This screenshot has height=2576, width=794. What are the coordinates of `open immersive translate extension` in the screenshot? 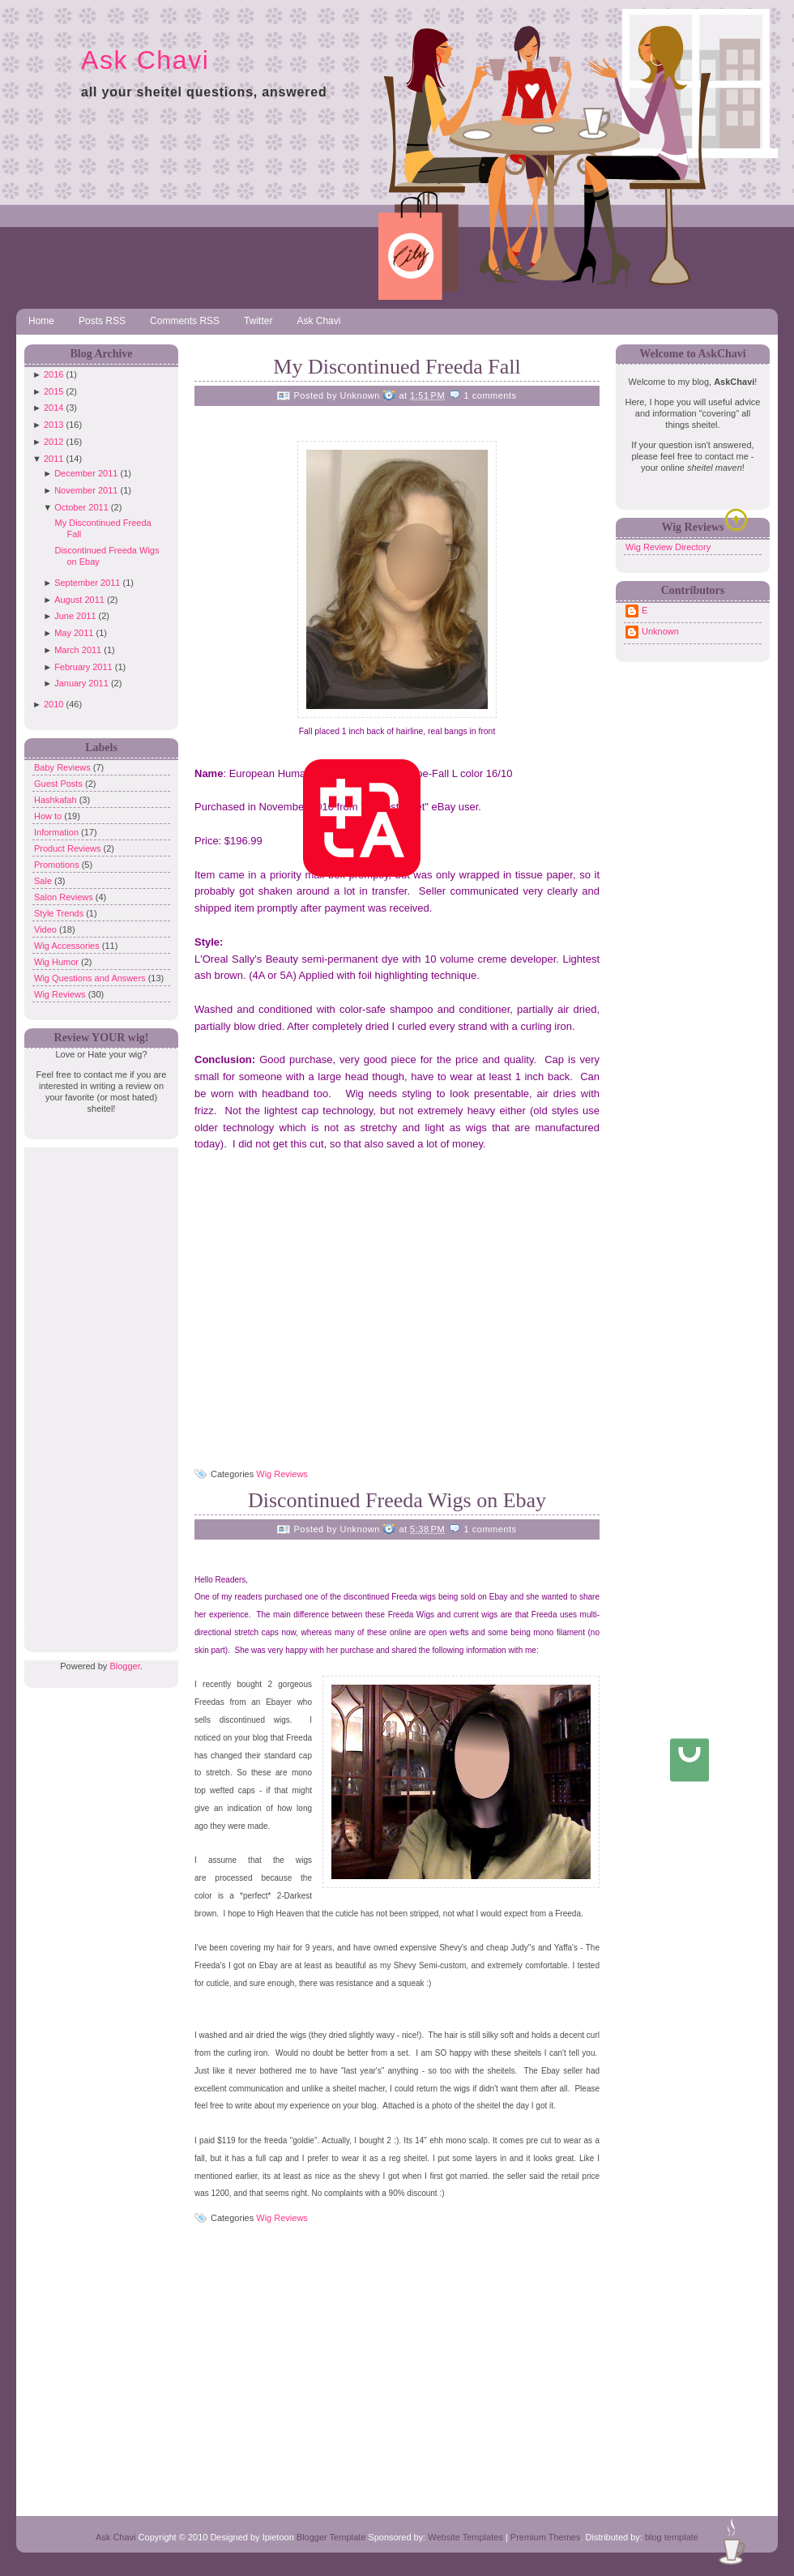 It's located at (361, 818).